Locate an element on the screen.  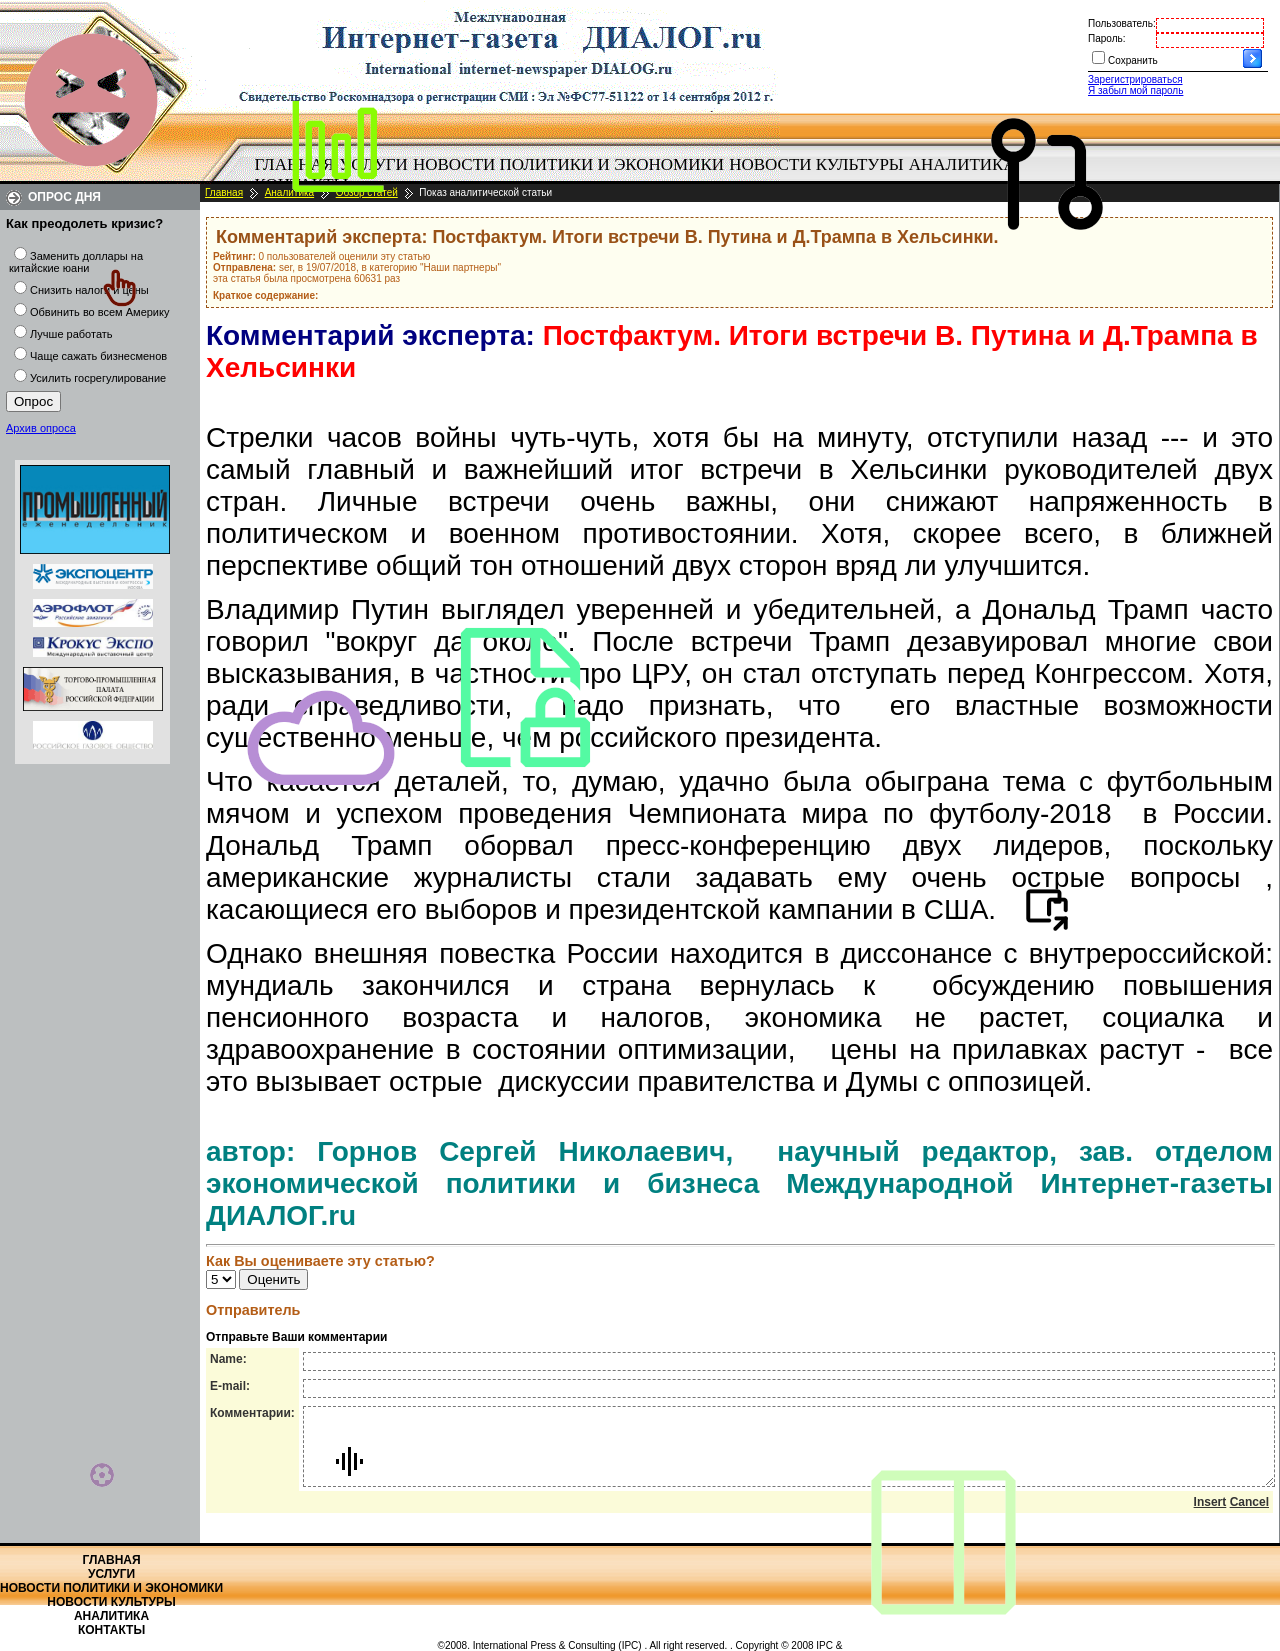
tap or click to interact is located at coordinates (120, 287).